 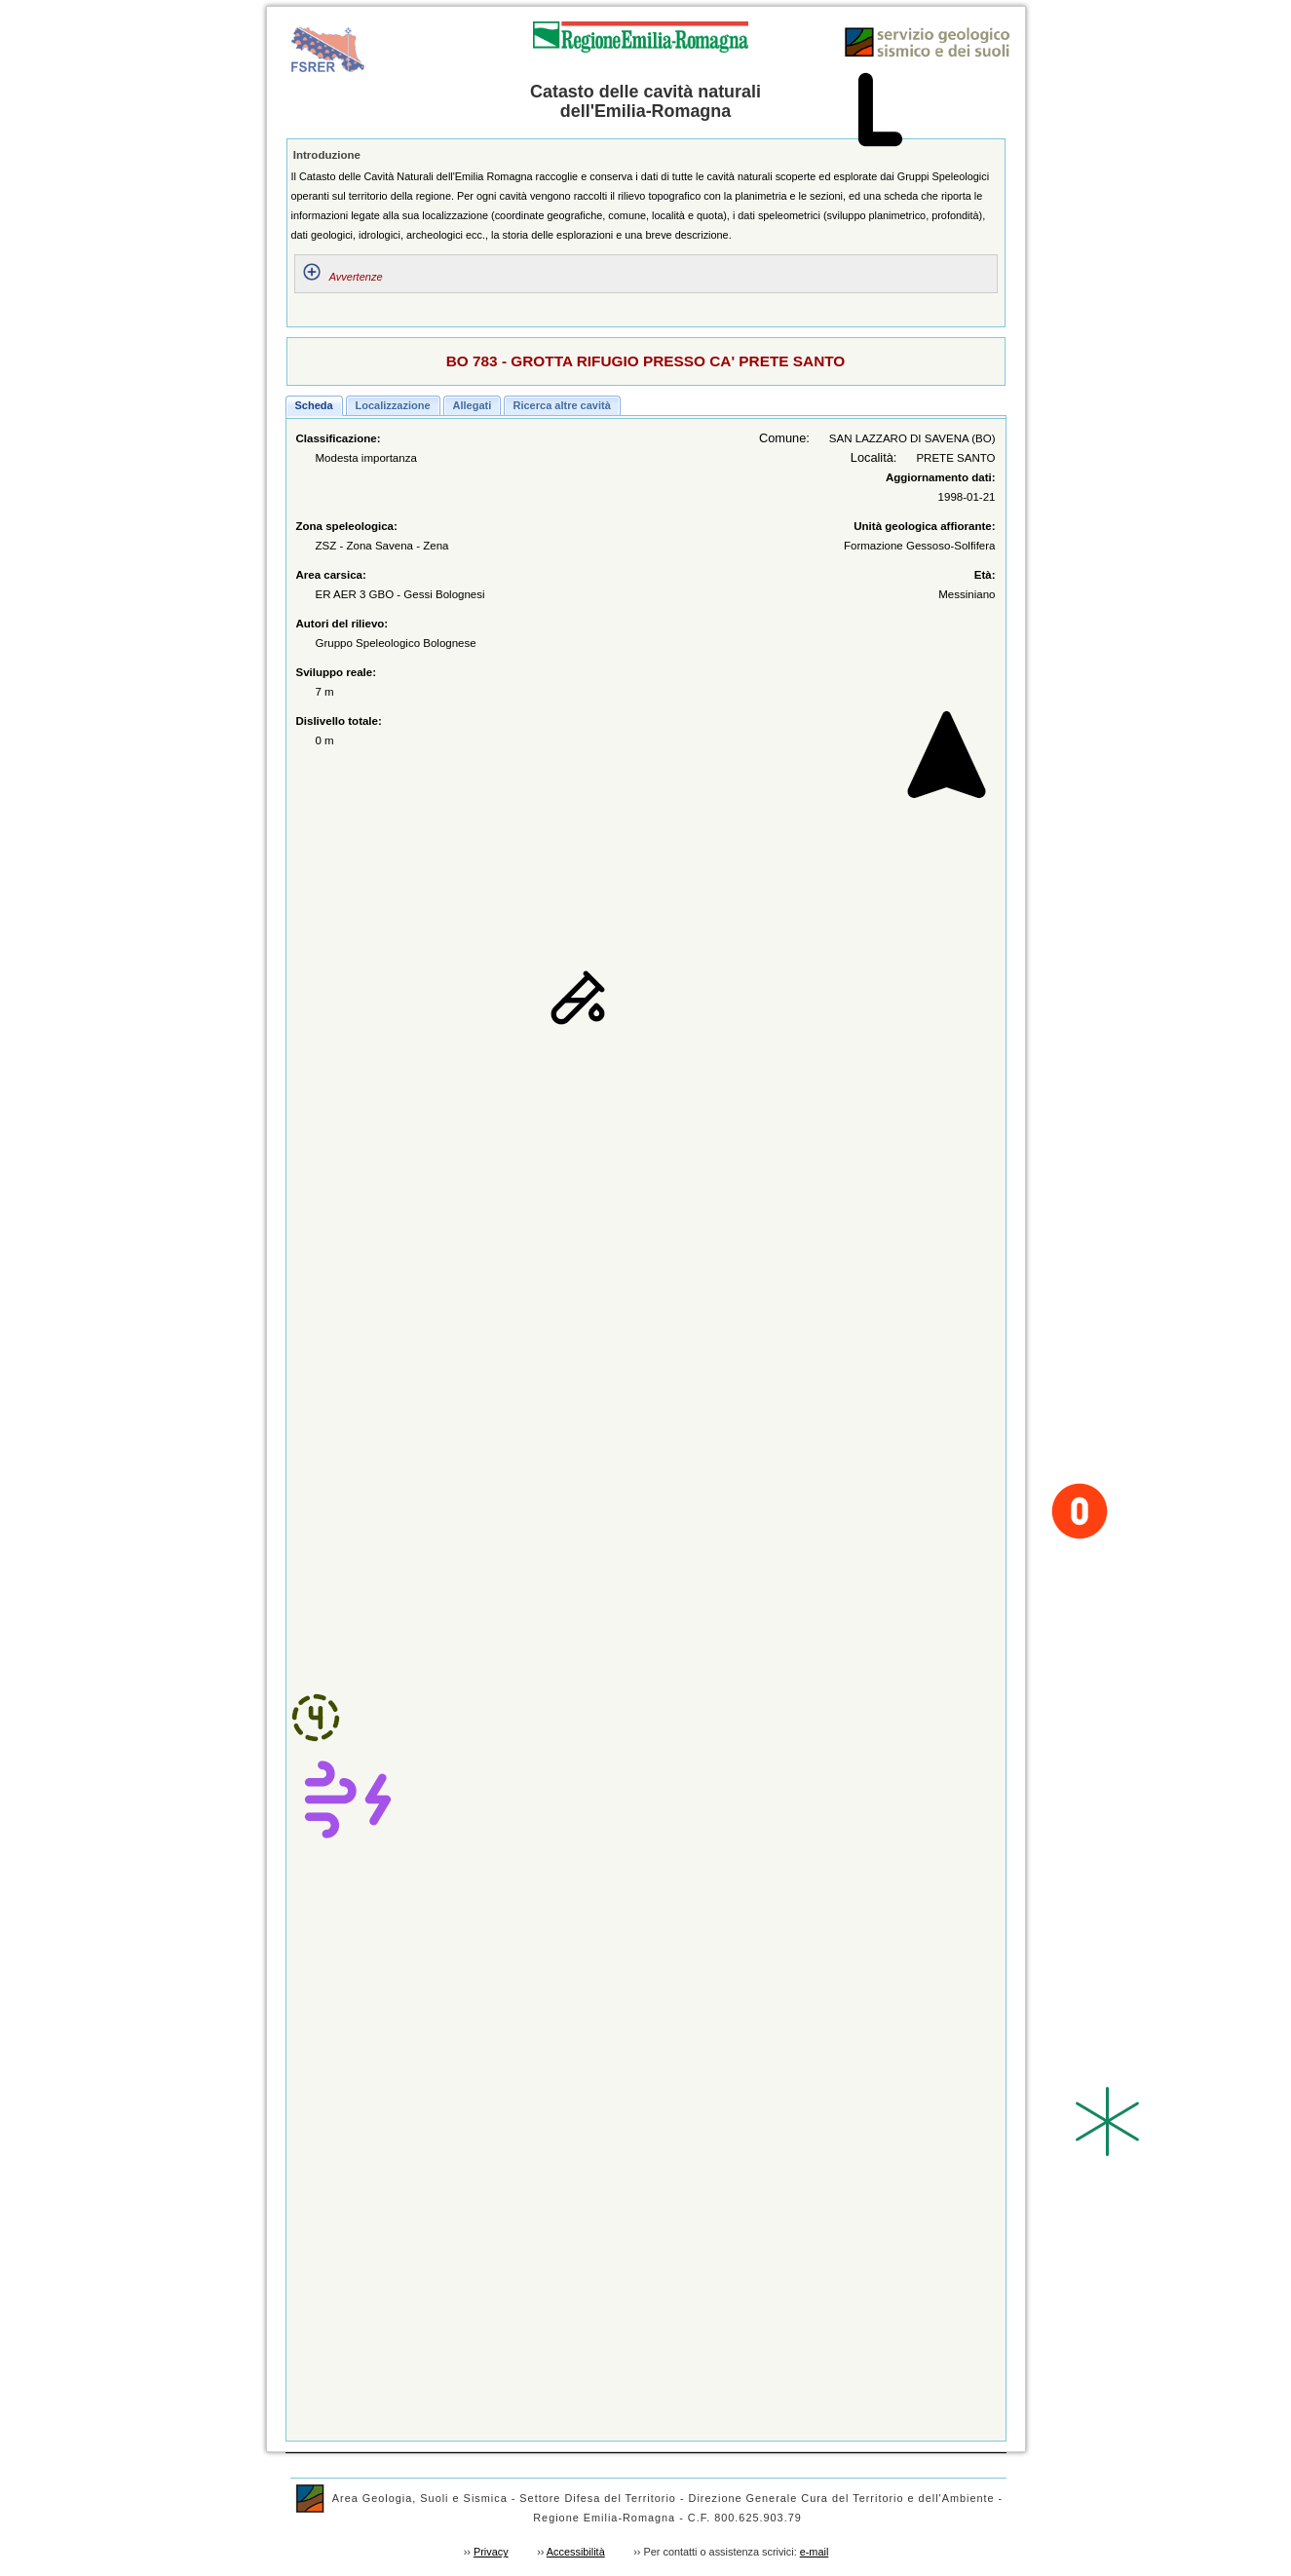 What do you see at coordinates (946, 754) in the screenshot?
I see `start navigation or get directions` at bounding box center [946, 754].